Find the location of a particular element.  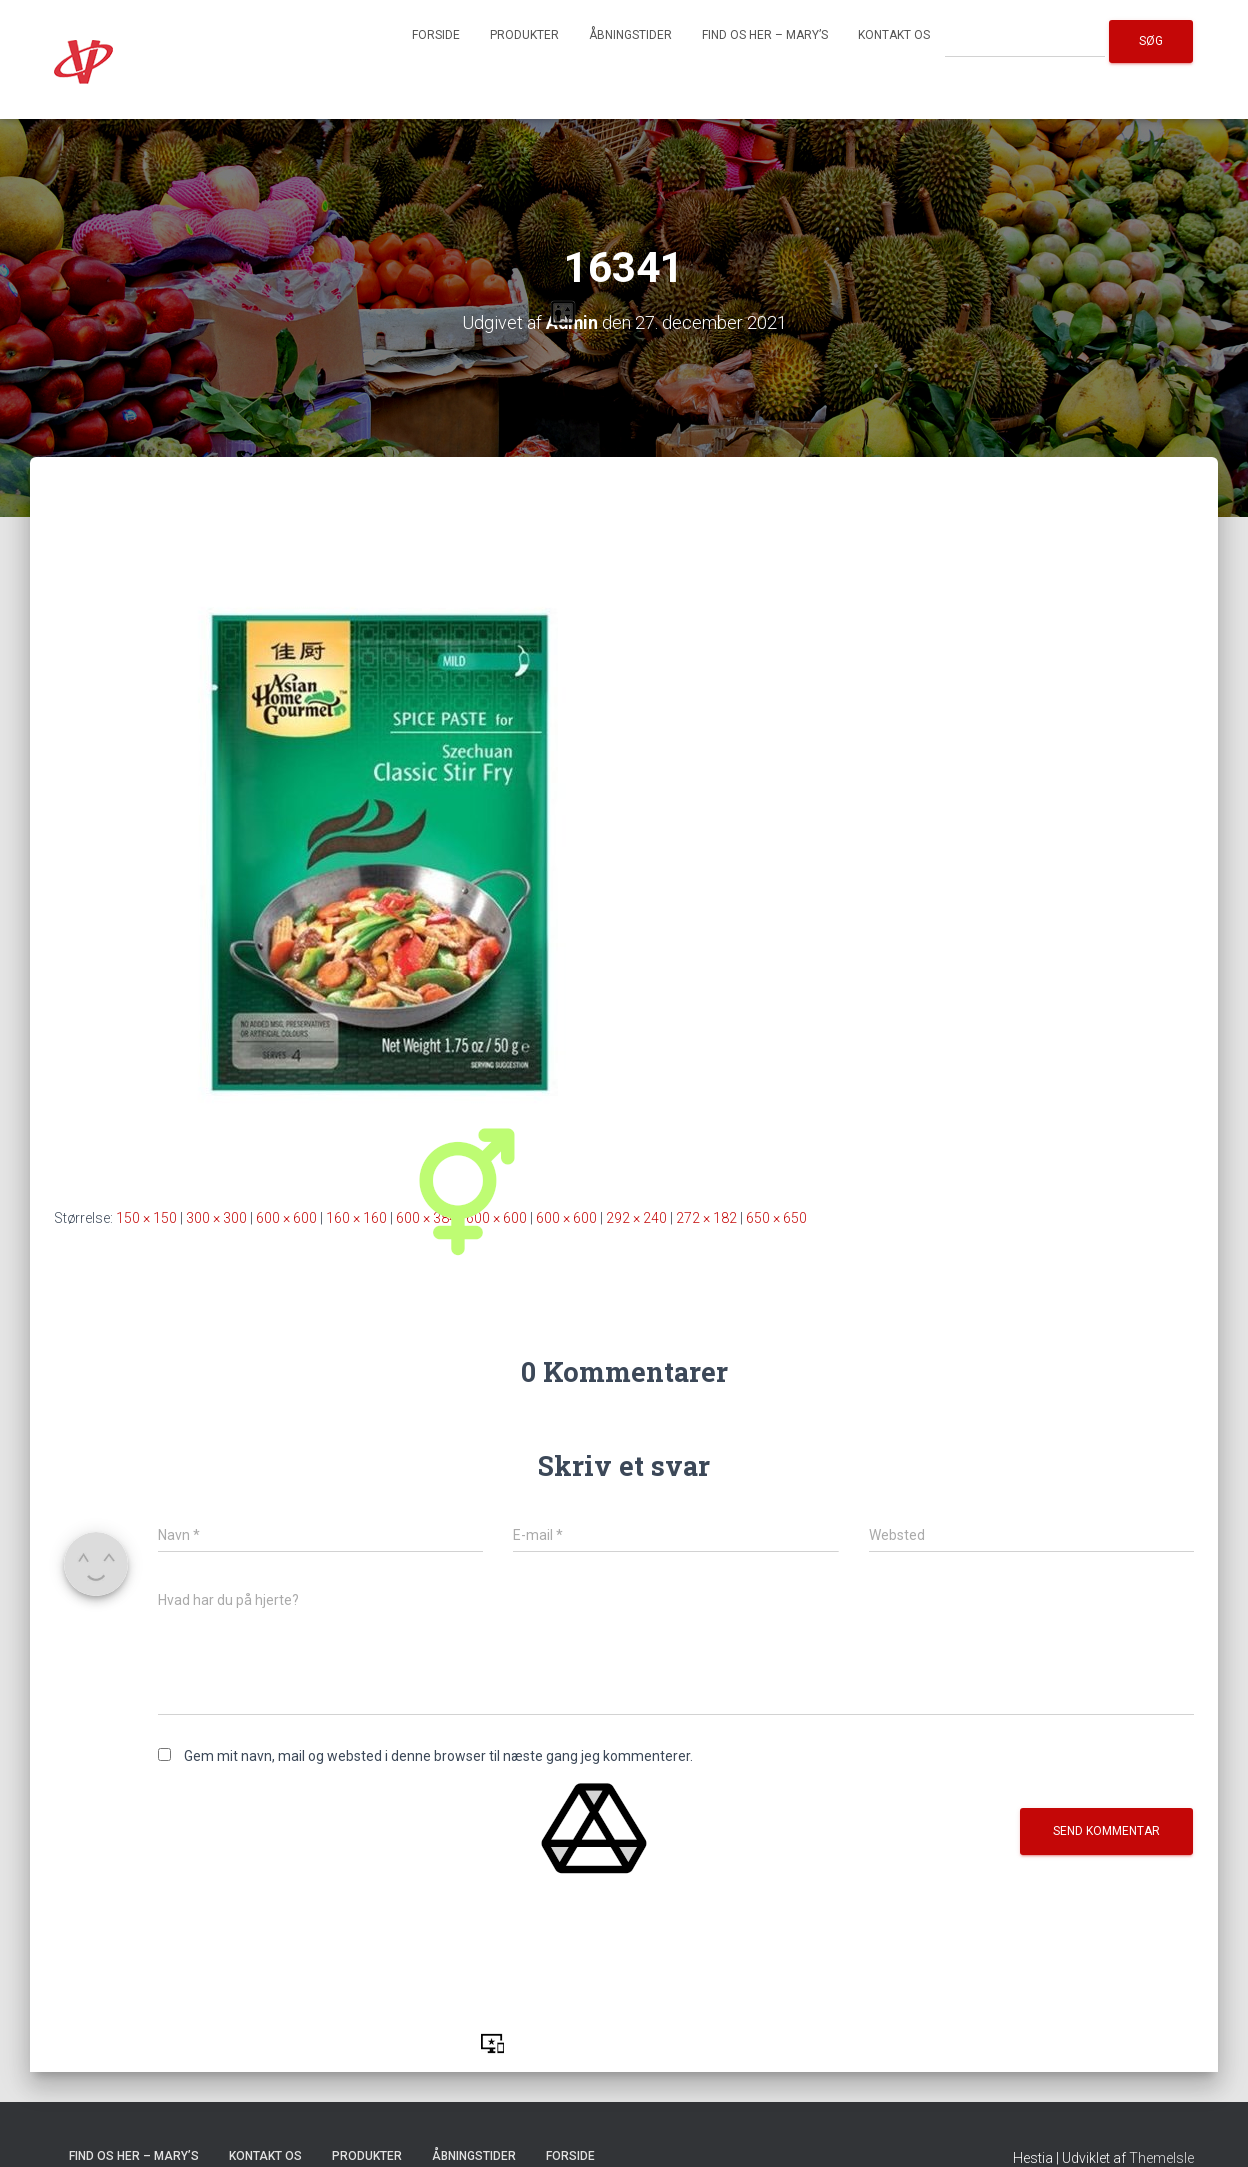

open Google Drive is located at coordinates (594, 1832).